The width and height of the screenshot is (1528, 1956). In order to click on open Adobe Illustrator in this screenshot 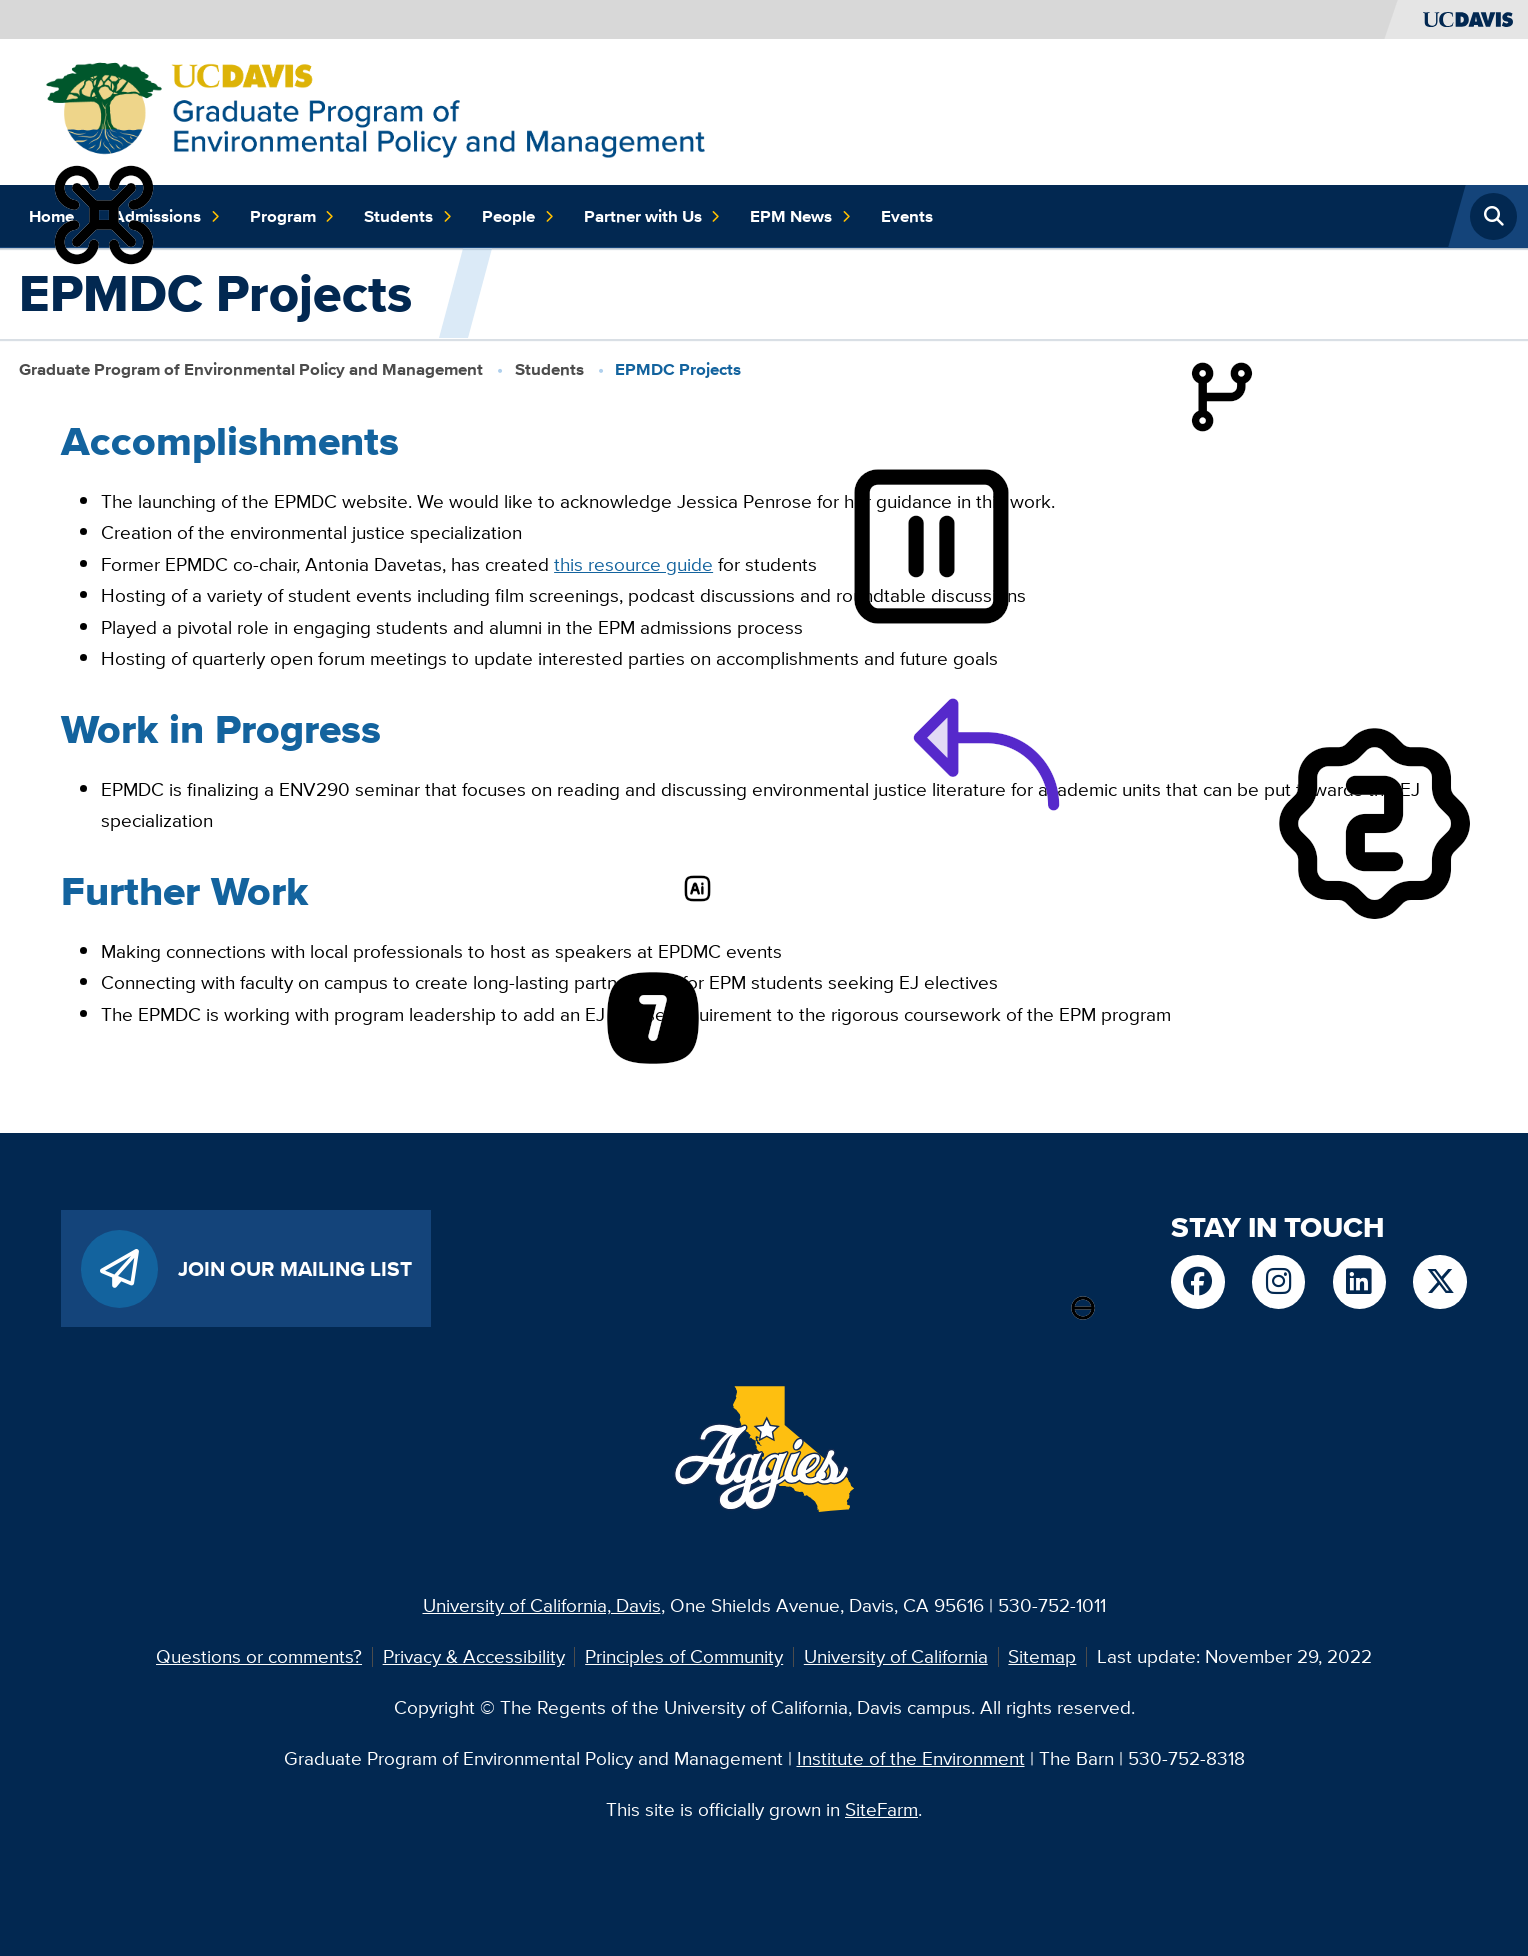, I will do `click(697, 888)`.